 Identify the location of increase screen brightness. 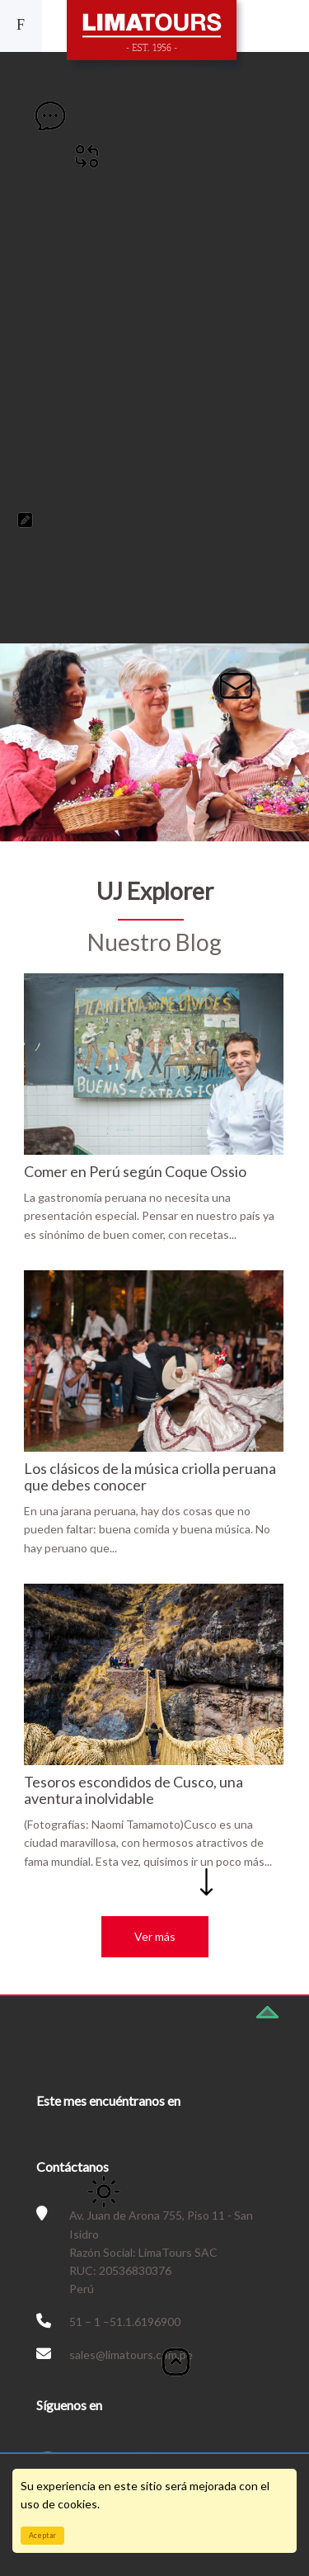
(104, 2192).